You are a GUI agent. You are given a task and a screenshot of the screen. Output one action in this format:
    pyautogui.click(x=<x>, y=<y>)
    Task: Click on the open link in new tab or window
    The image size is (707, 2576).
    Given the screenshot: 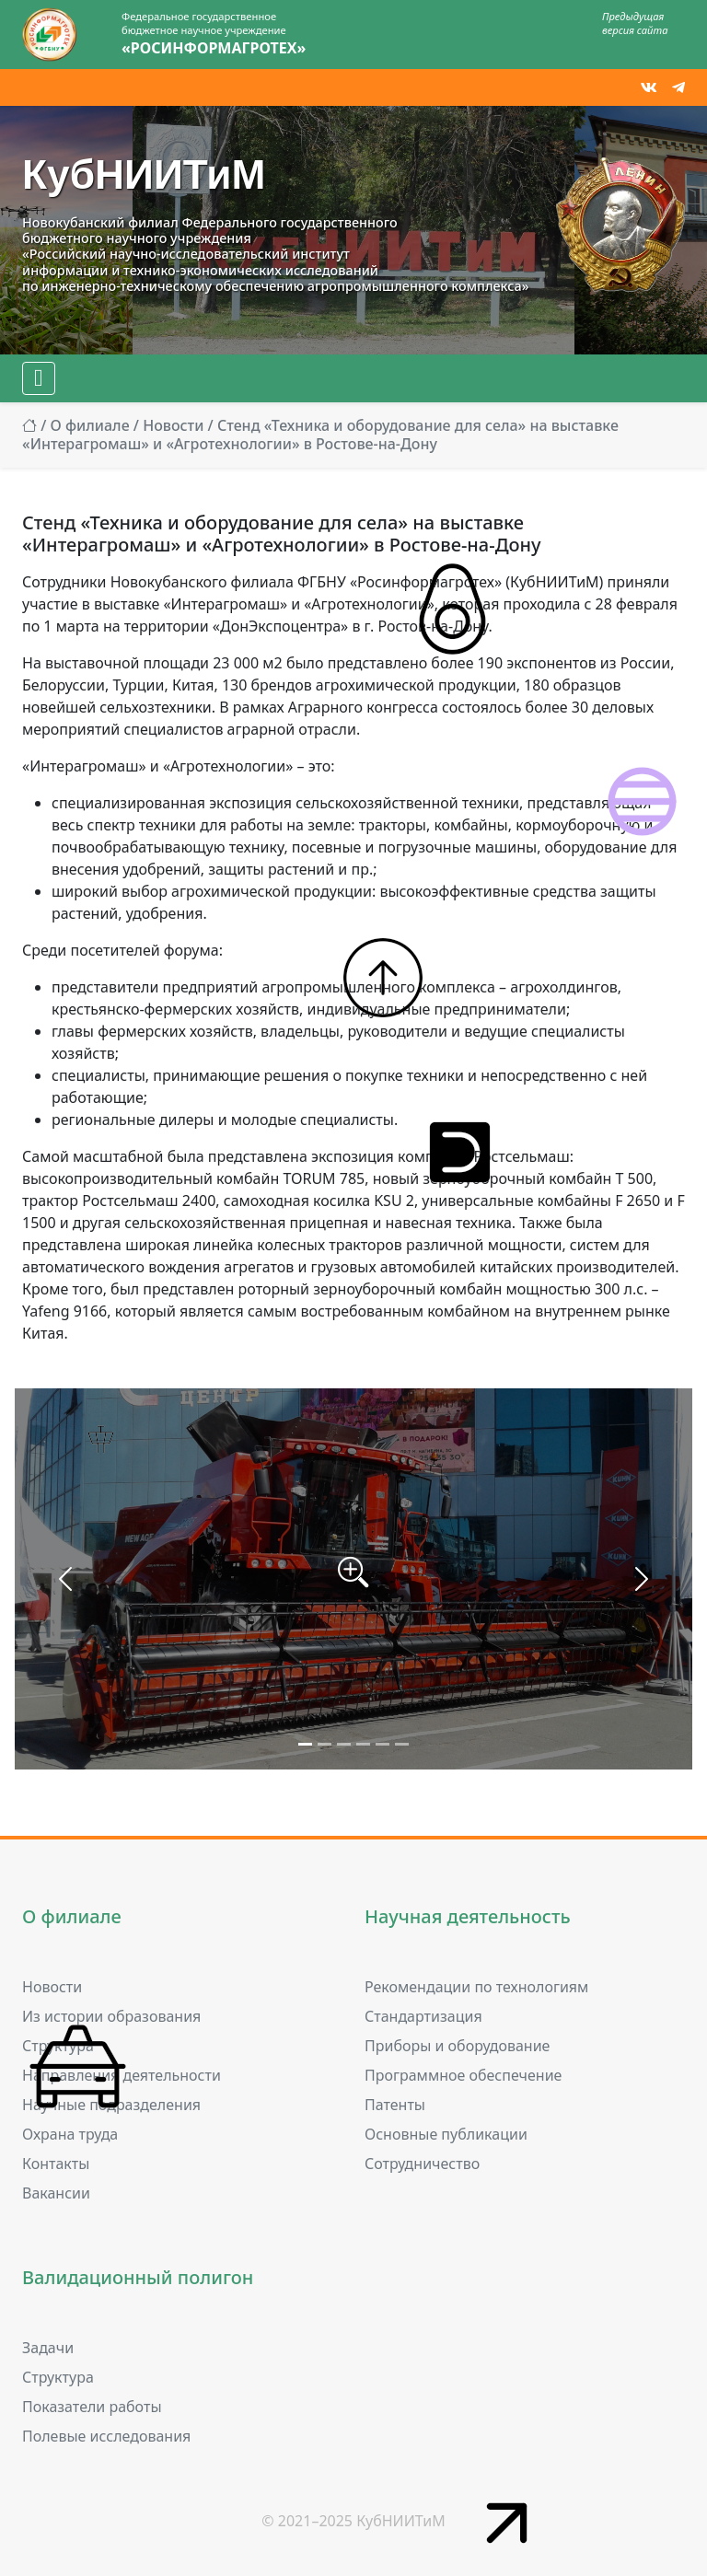 What is the action you would take?
    pyautogui.click(x=506, y=2523)
    